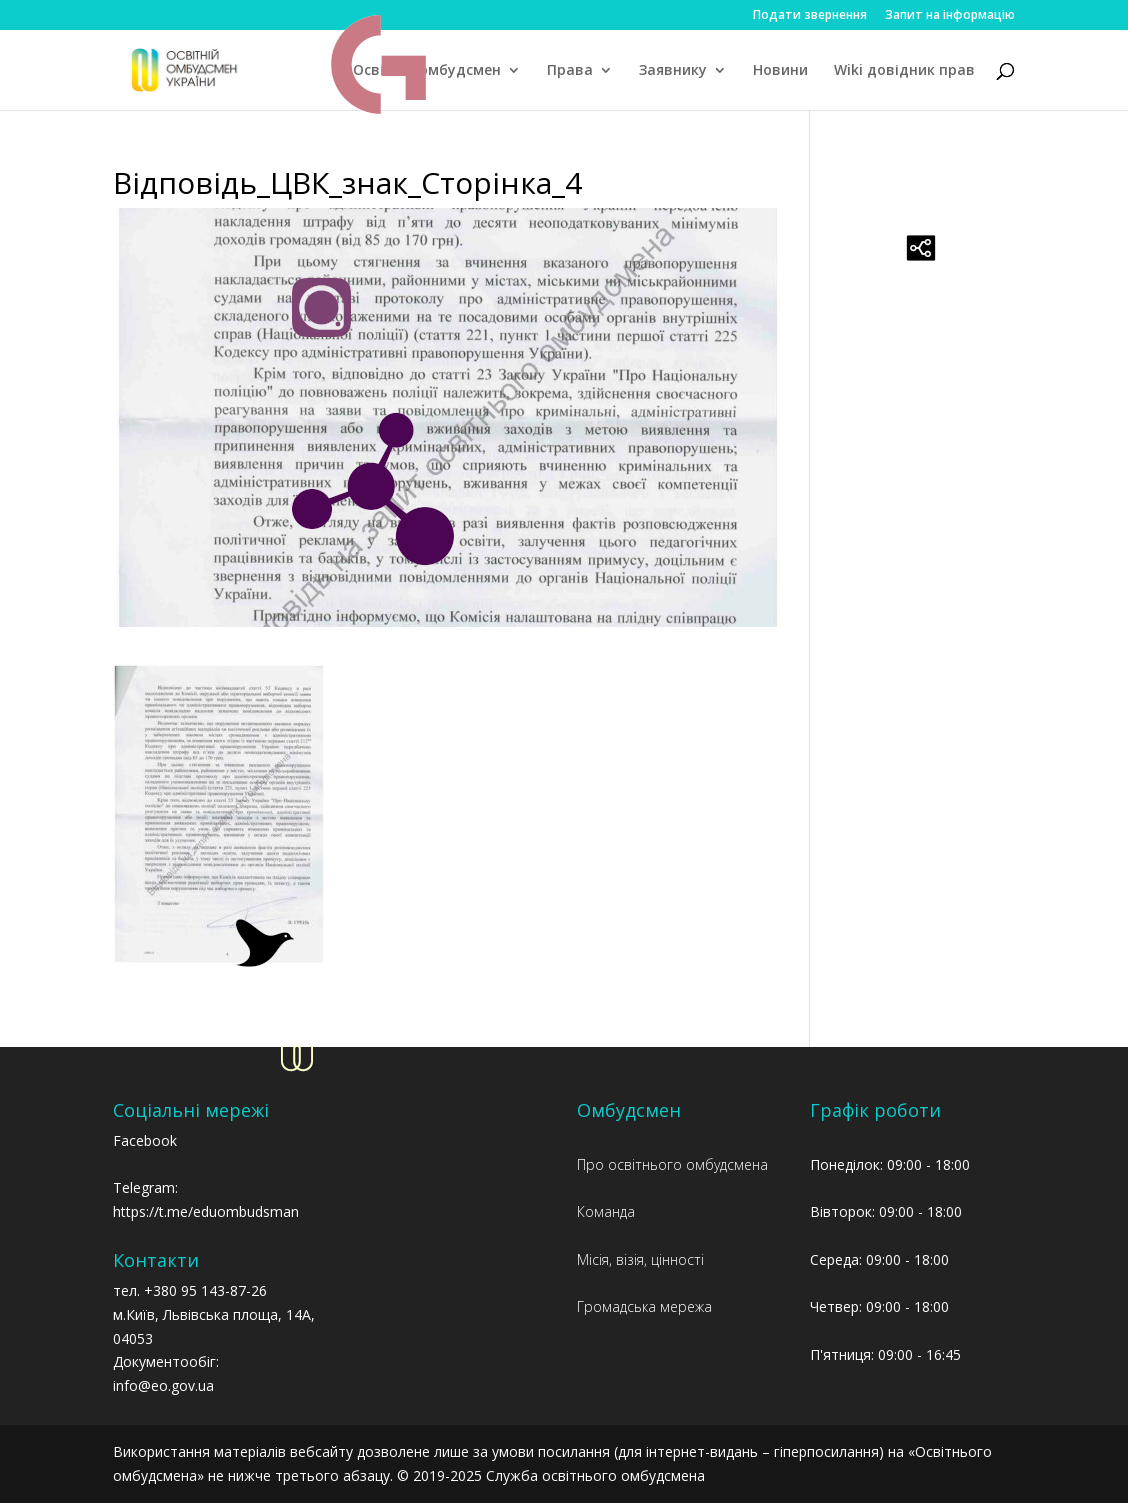 Image resolution: width=1128 pixels, height=1503 pixels. Describe the element at coordinates (378, 64) in the screenshot. I see `logitech g gaming brand logo` at that location.